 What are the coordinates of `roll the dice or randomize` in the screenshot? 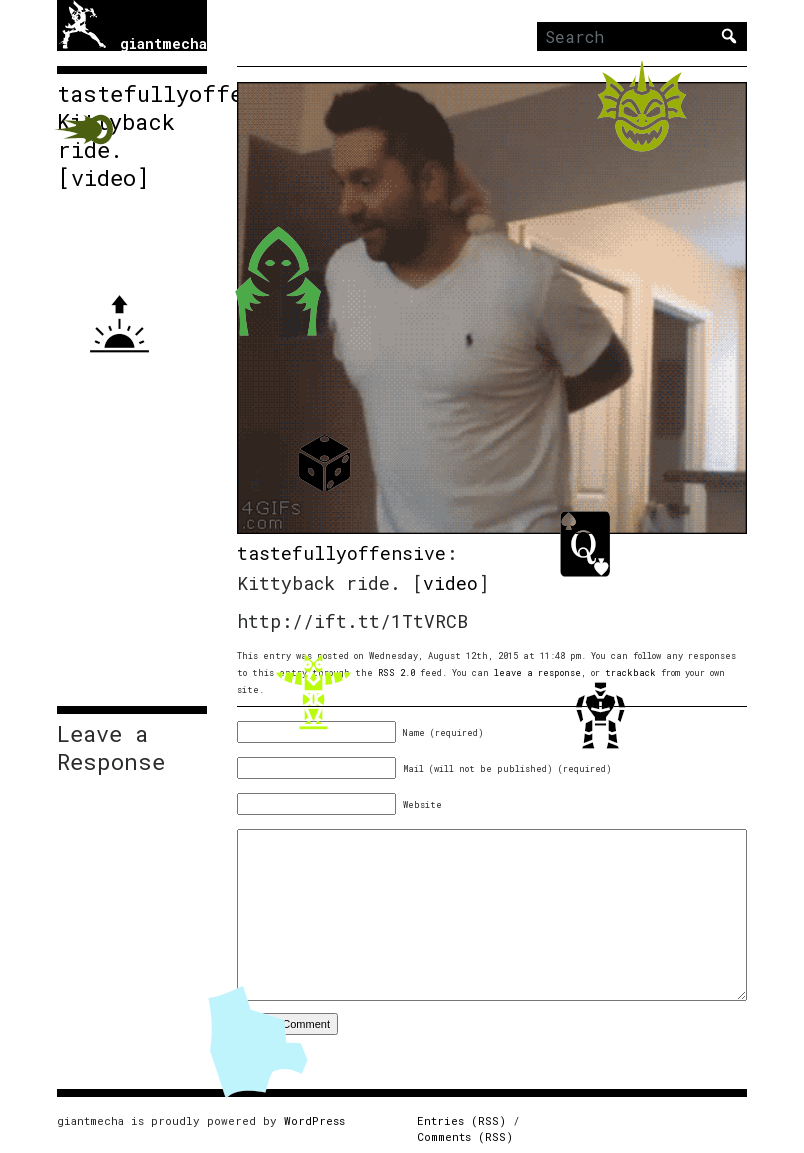 It's located at (324, 463).